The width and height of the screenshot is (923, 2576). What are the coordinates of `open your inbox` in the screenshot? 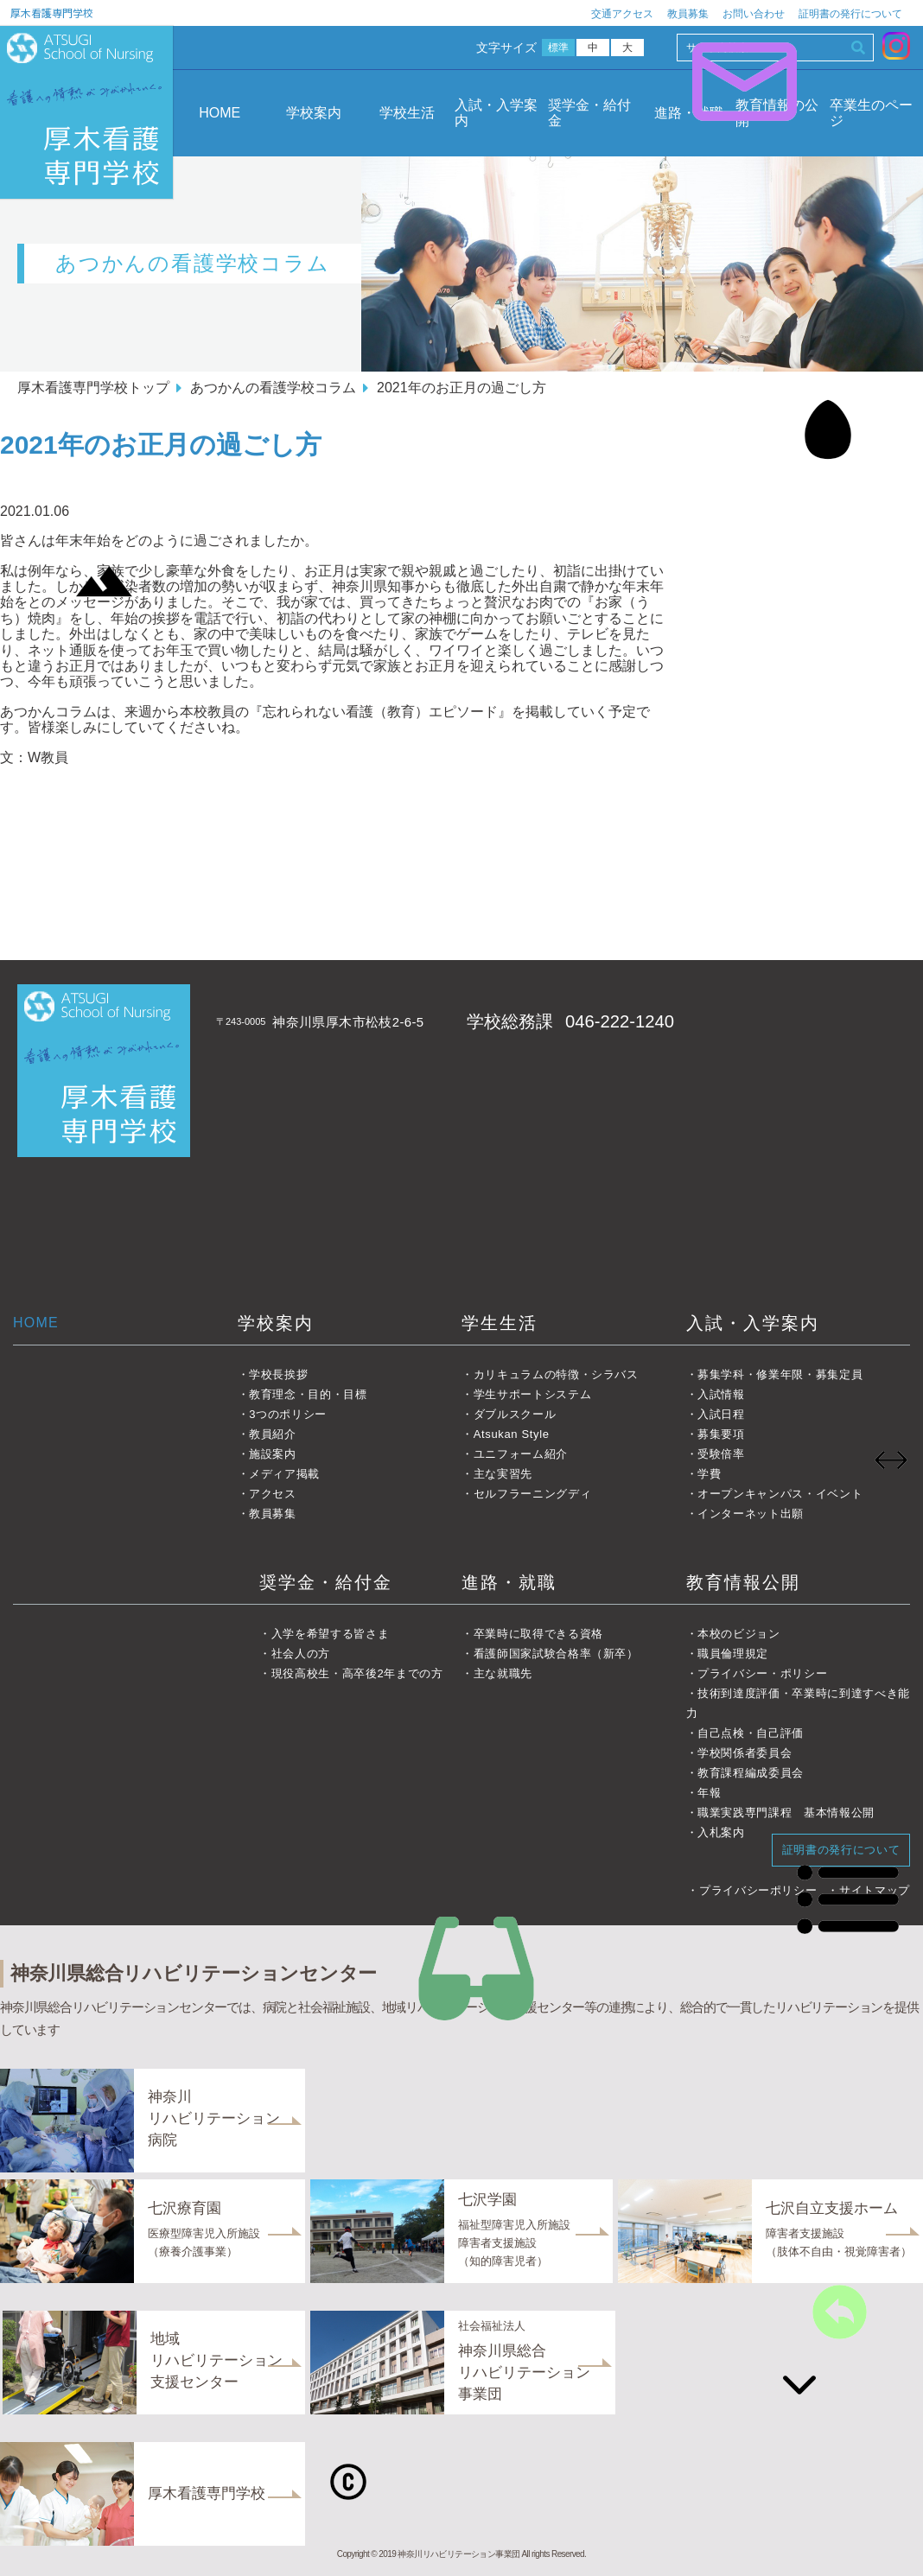 It's located at (744, 81).